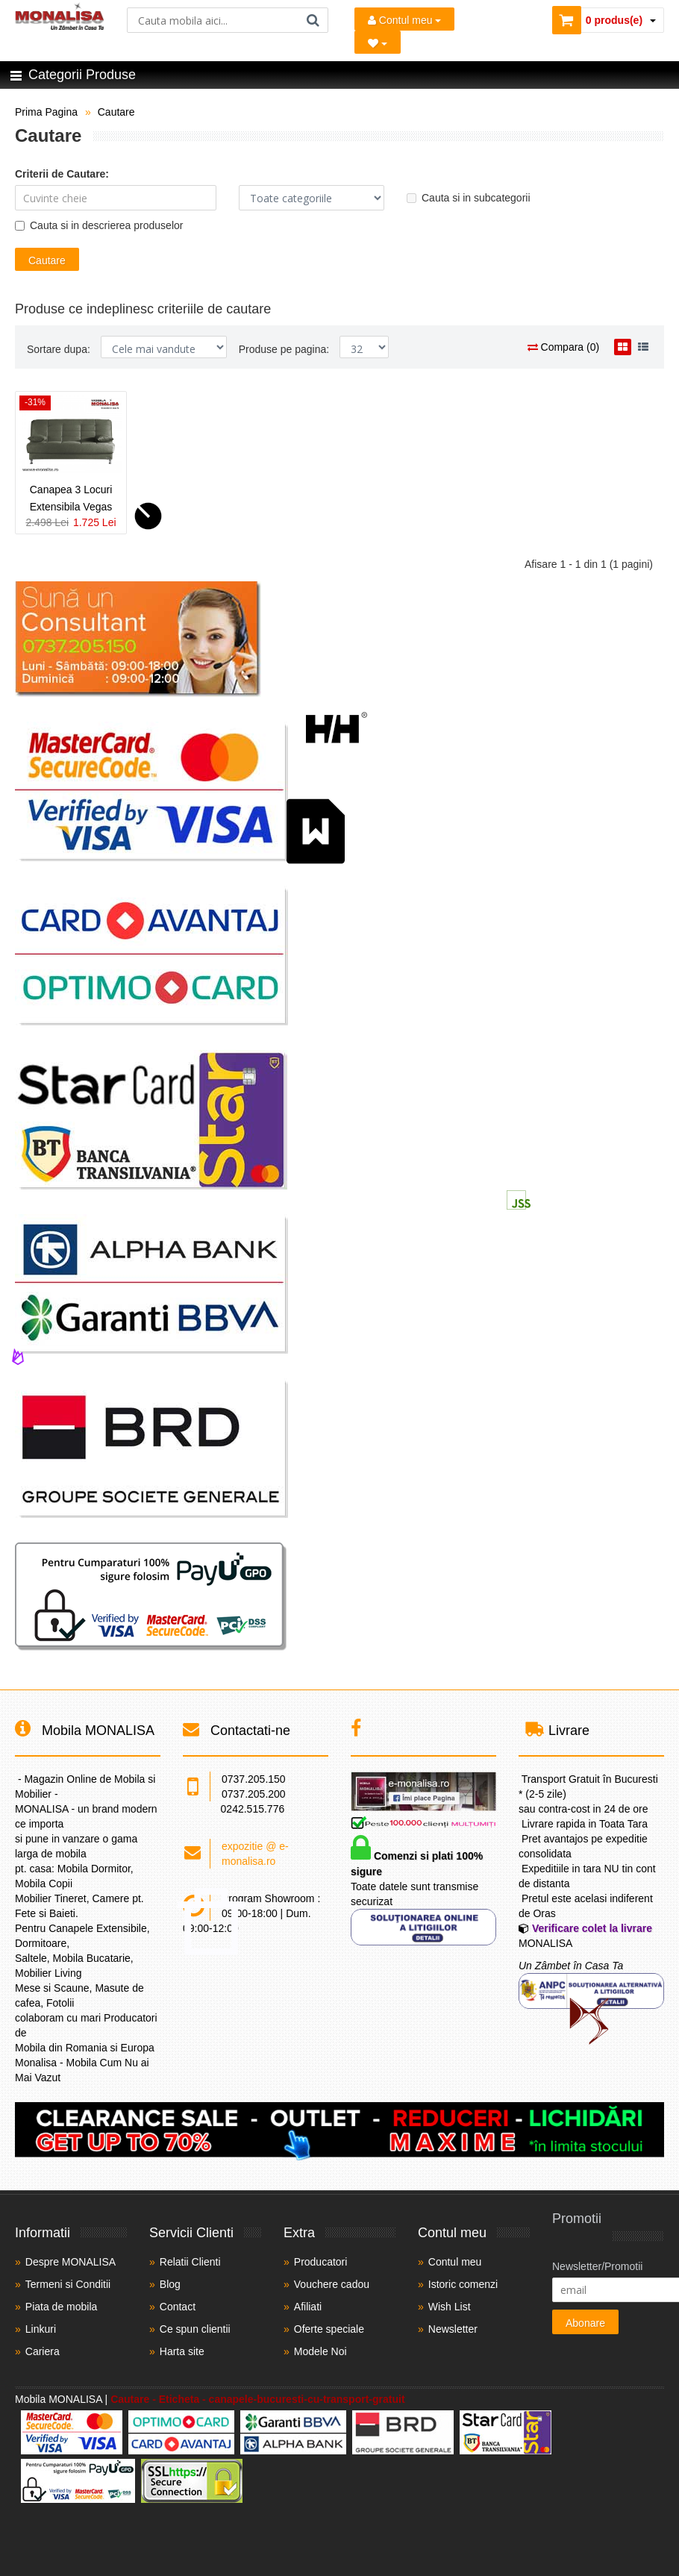 The width and height of the screenshot is (679, 2576). Describe the element at coordinates (519, 1200) in the screenshot. I see `JSS (JavaScript Style Sheets) library logo` at that location.